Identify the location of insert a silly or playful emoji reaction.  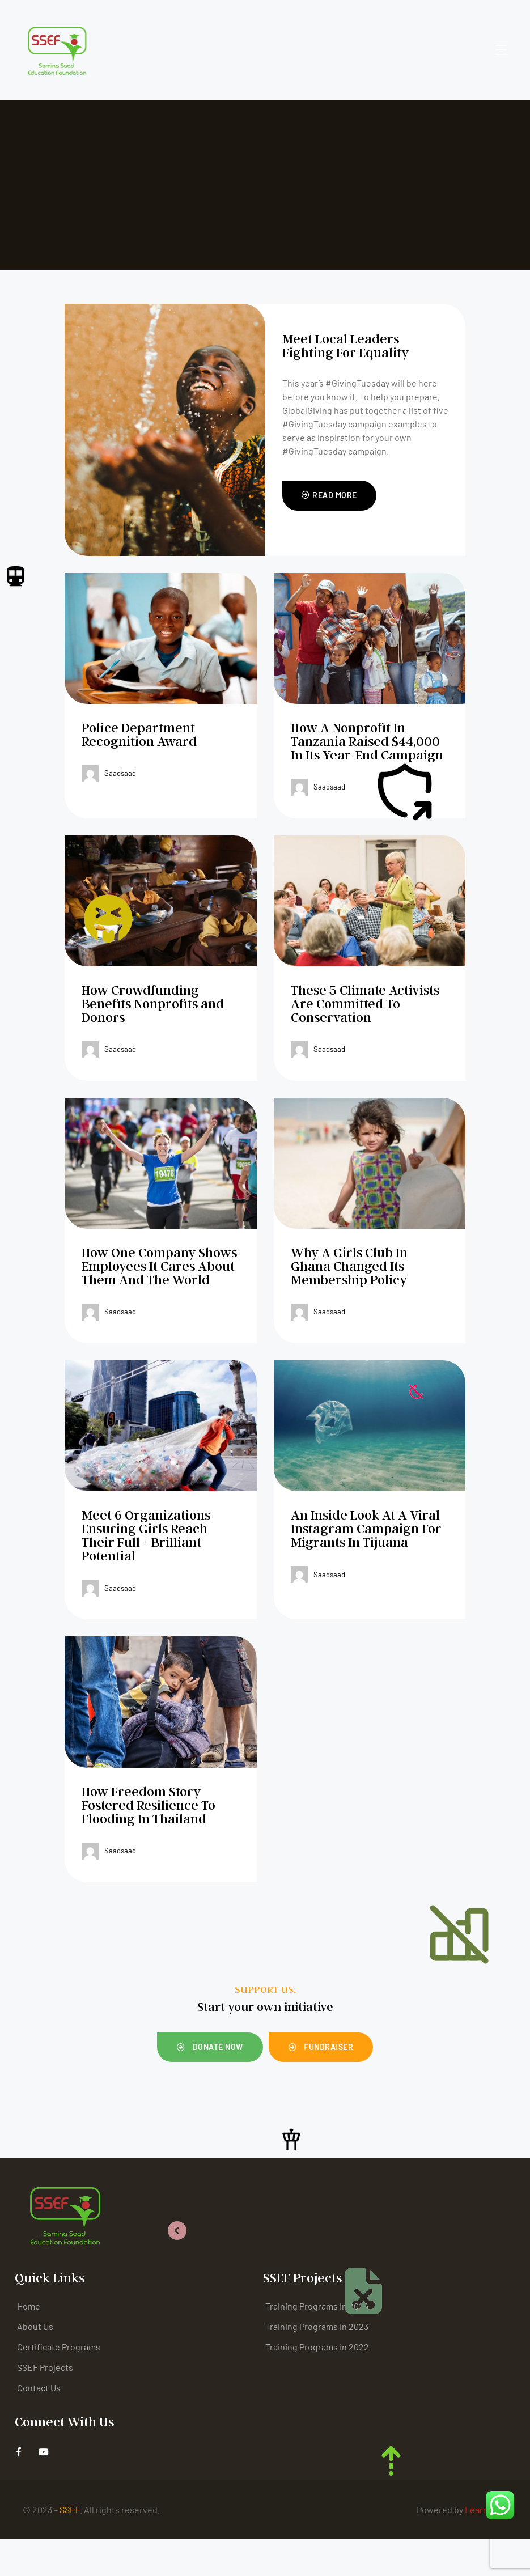
(108, 919).